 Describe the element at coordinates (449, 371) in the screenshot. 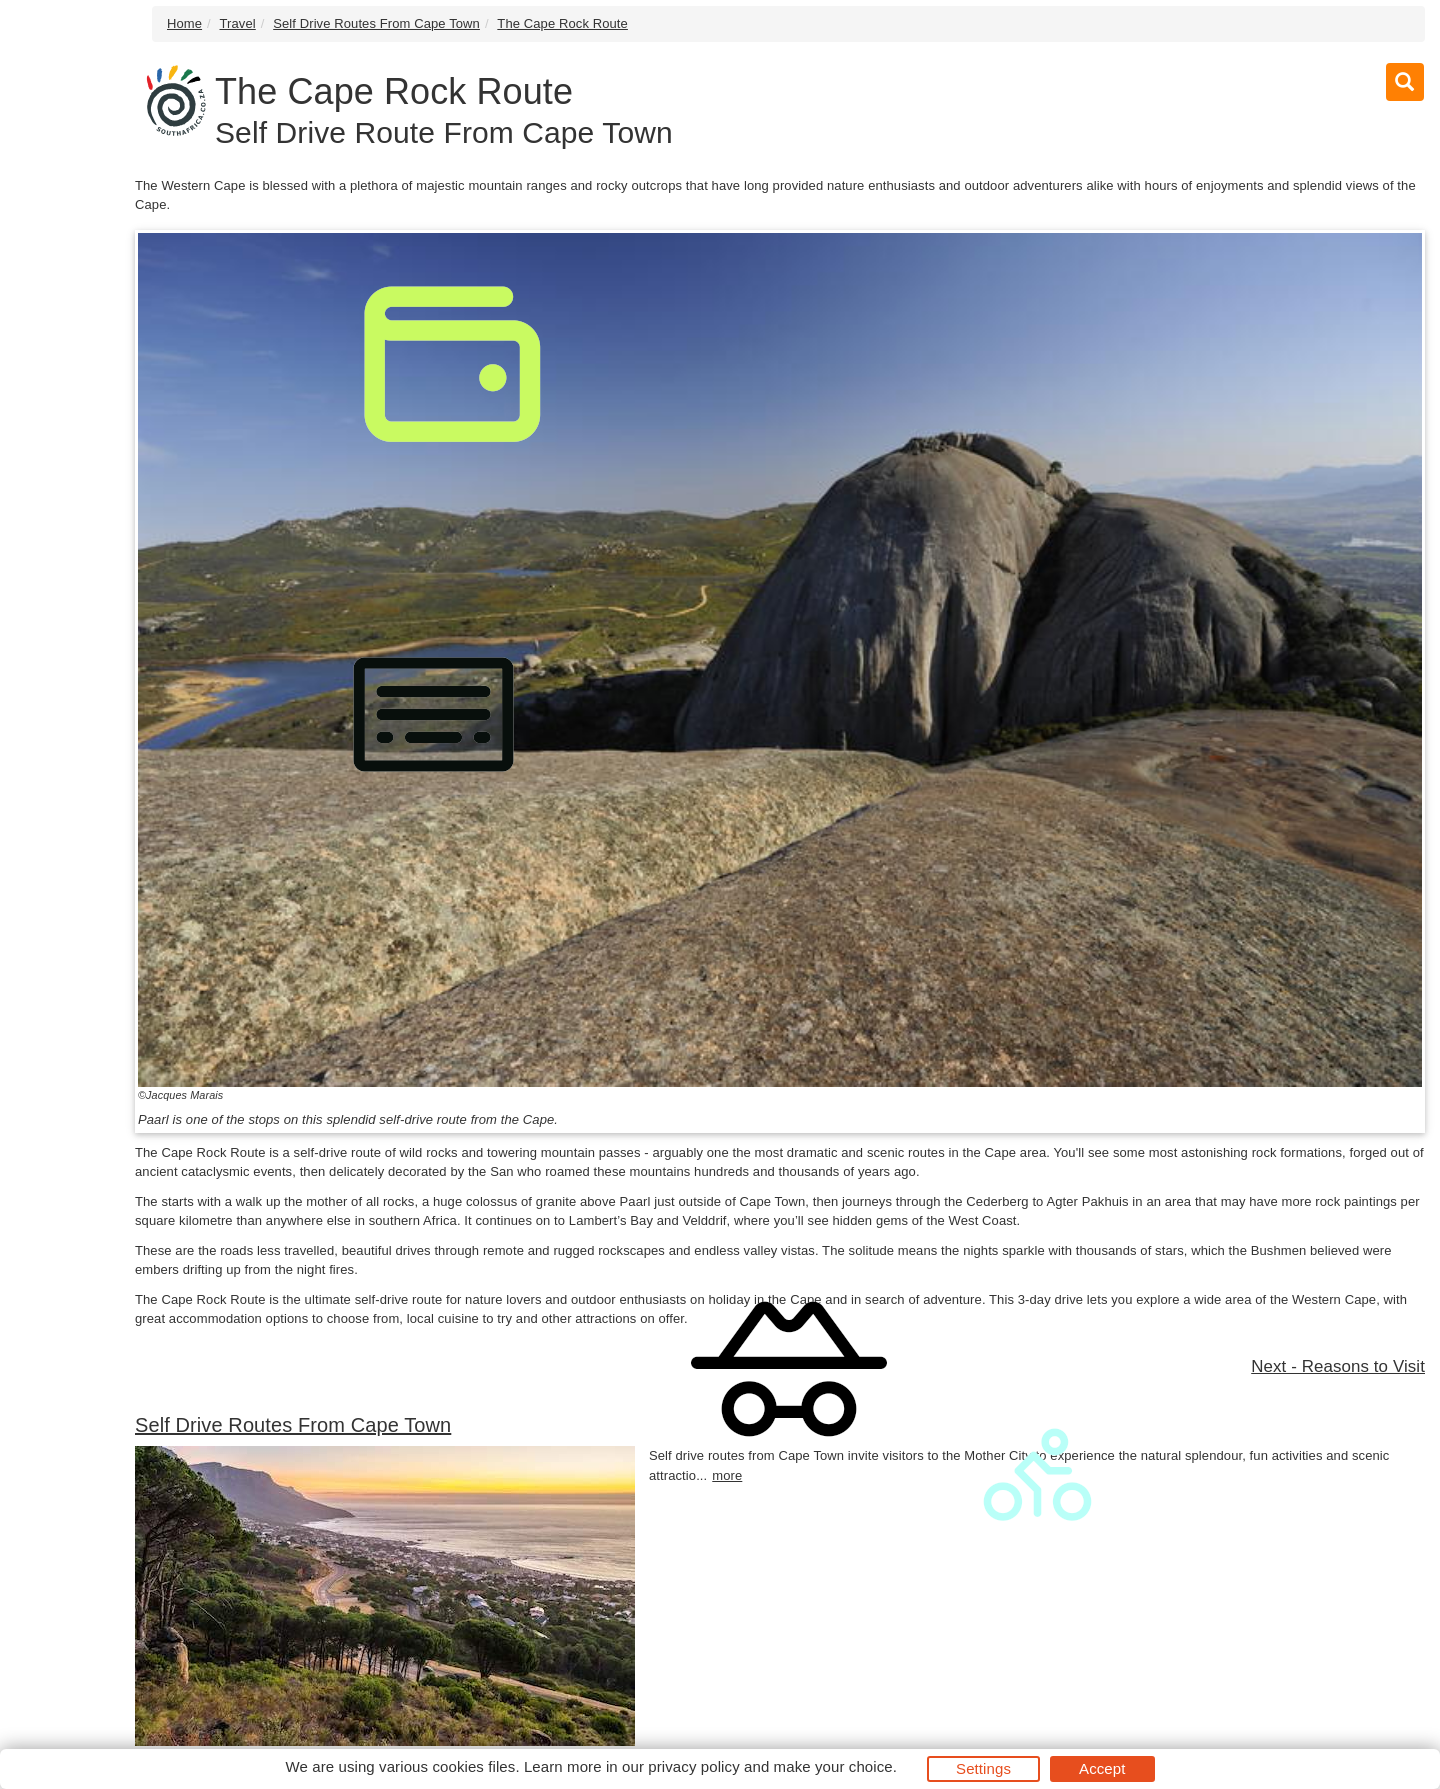

I see `access your wallet or payment methods` at that location.